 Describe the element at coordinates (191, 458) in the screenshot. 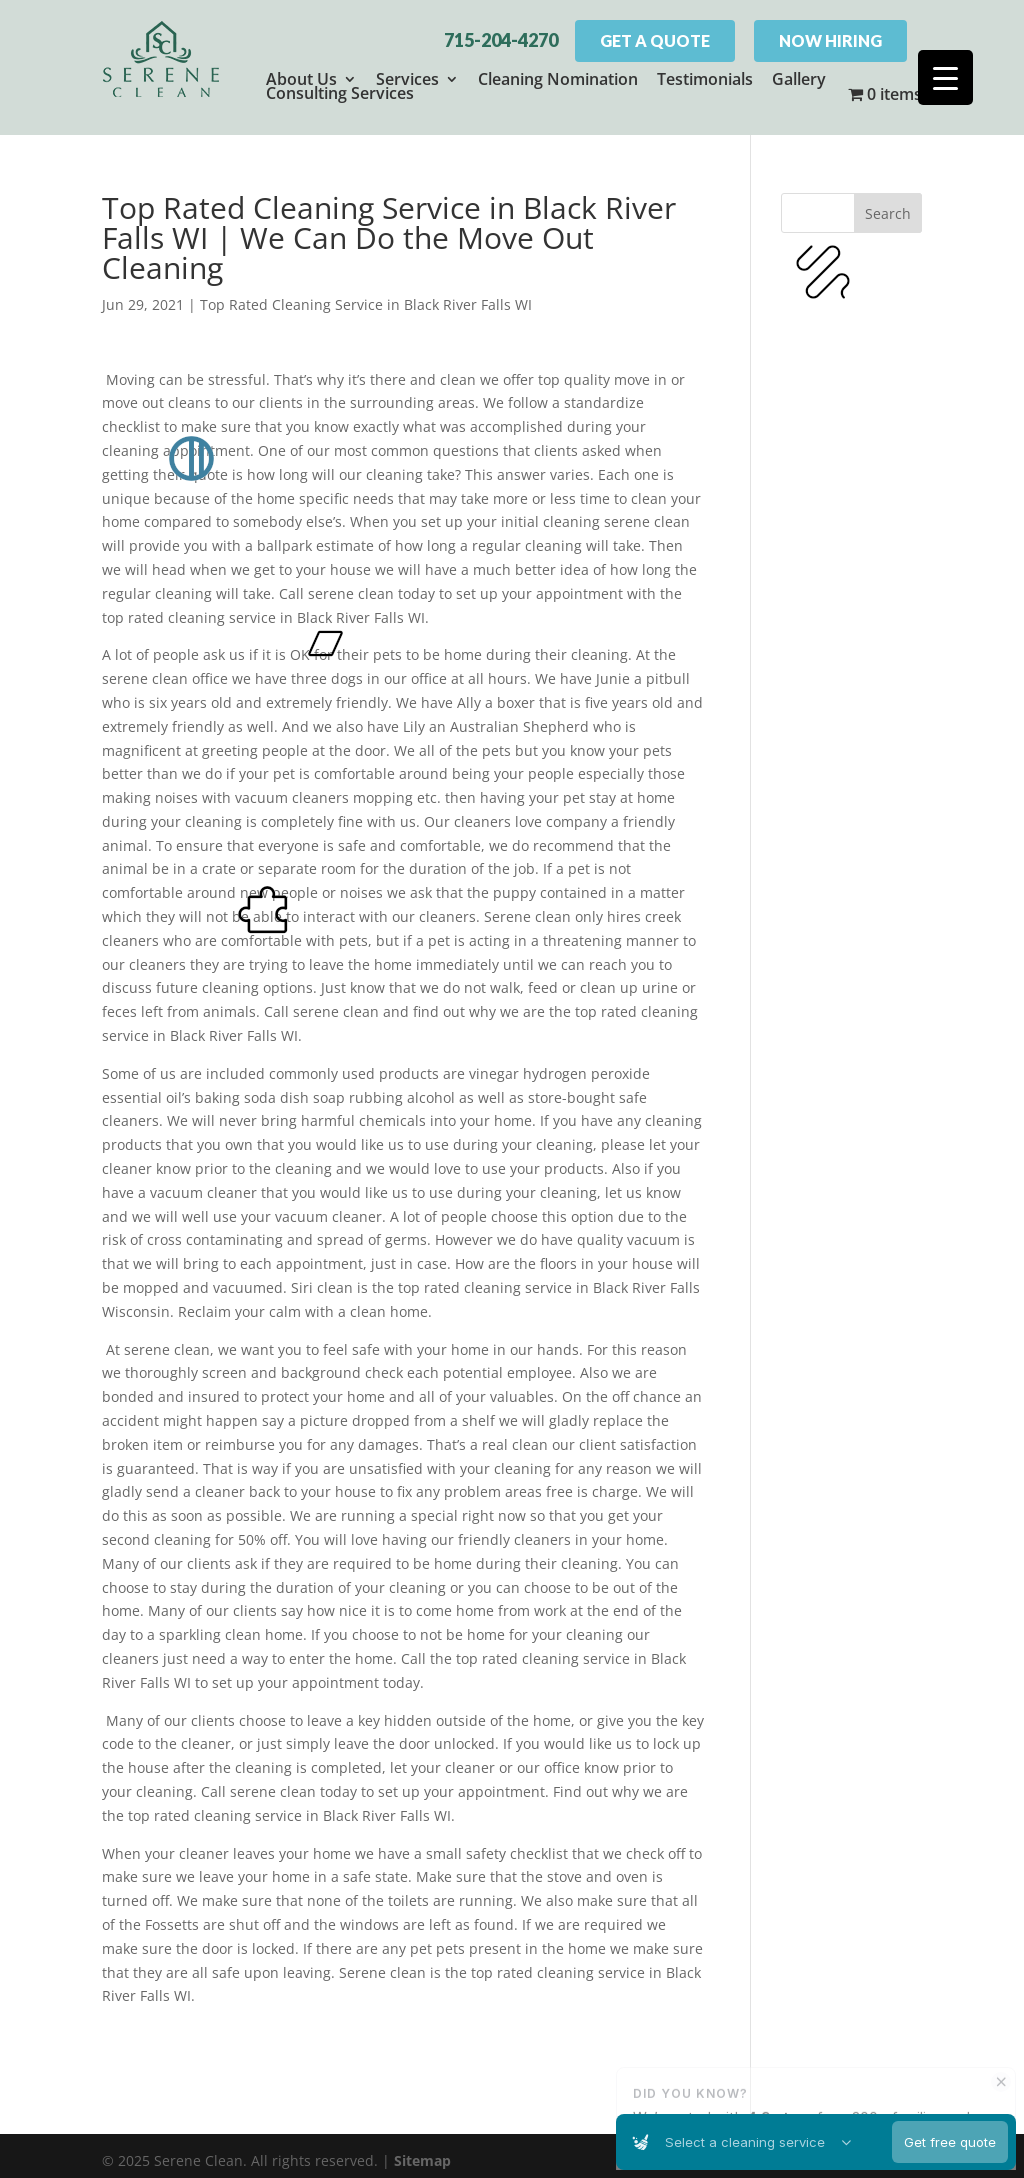

I see `toggle between light and dark mode` at that location.